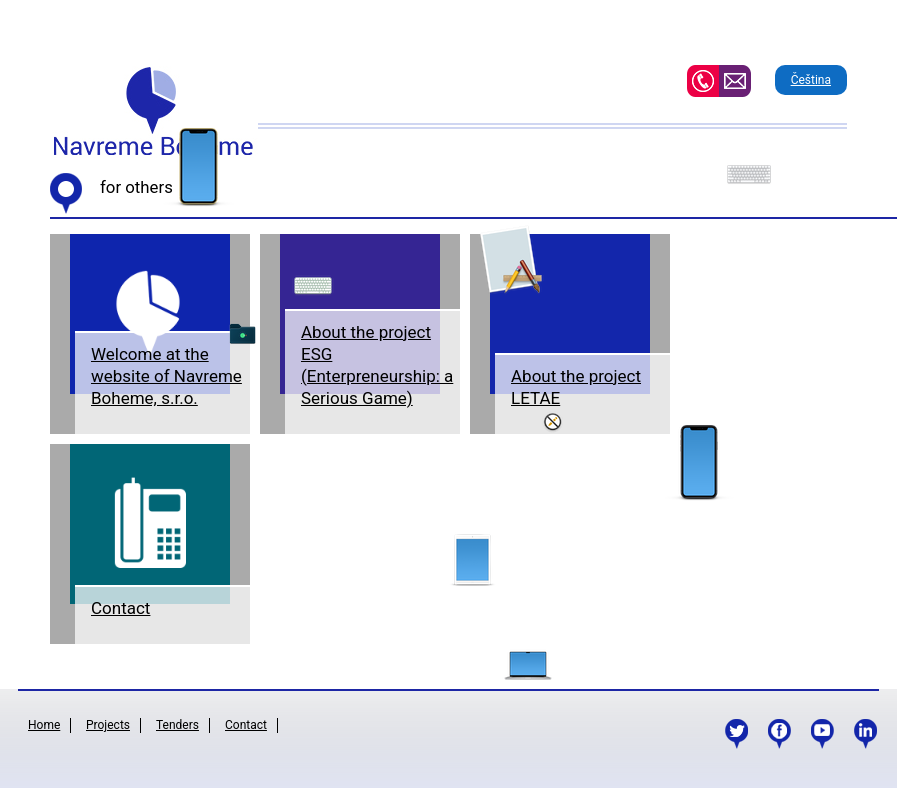 The image size is (897, 789). What do you see at coordinates (518, 395) in the screenshot?
I see `indicates a read-only folder with restricted write access` at bounding box center [518, 395].